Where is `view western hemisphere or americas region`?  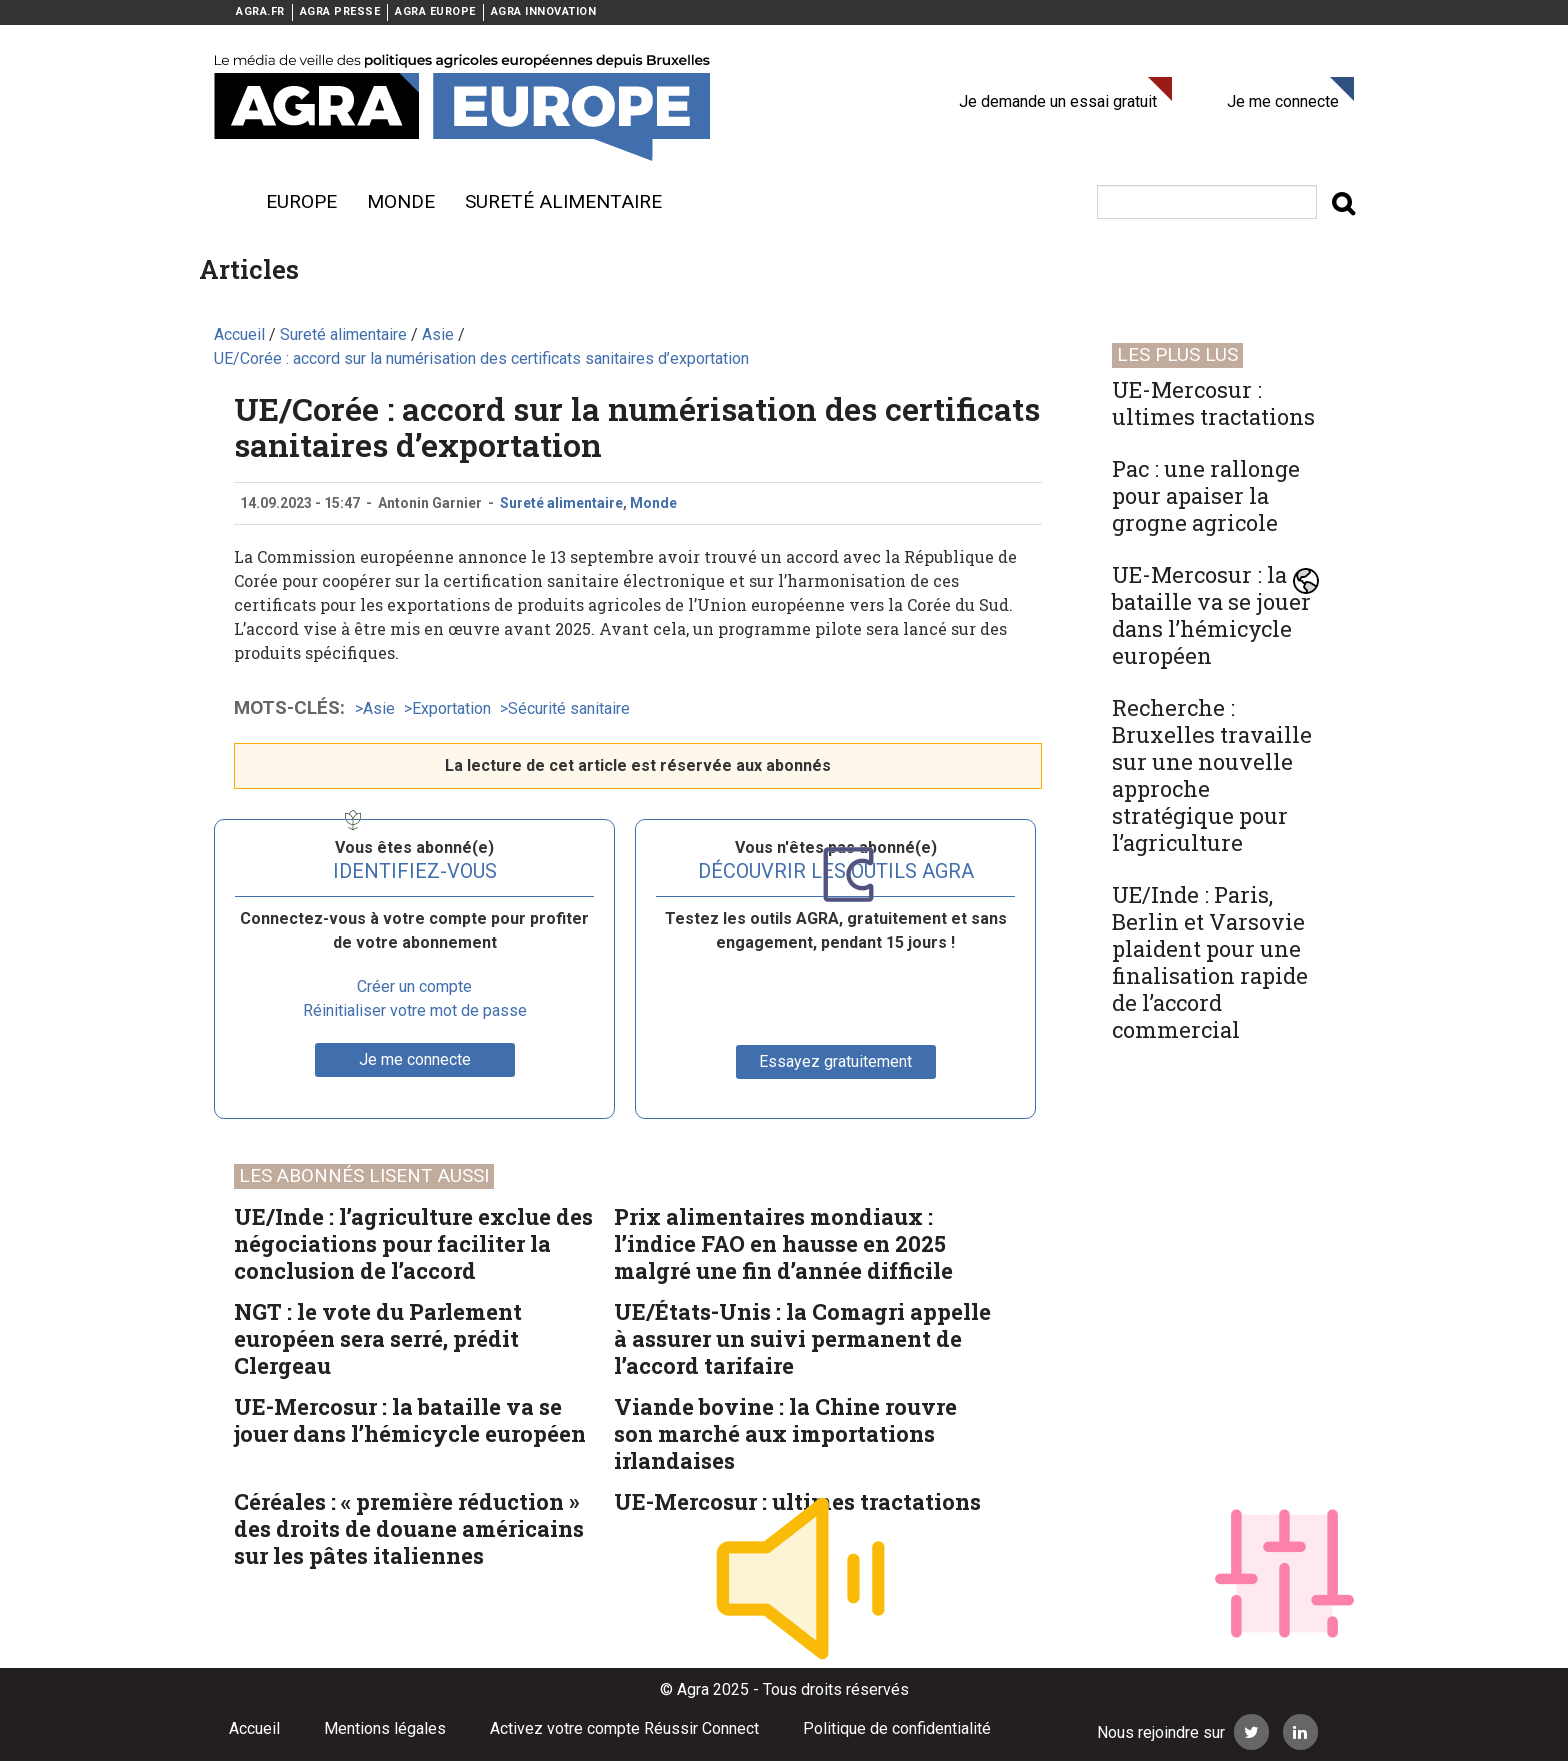
view western hemisphere or americas region is located at coordinates (1306, 581).